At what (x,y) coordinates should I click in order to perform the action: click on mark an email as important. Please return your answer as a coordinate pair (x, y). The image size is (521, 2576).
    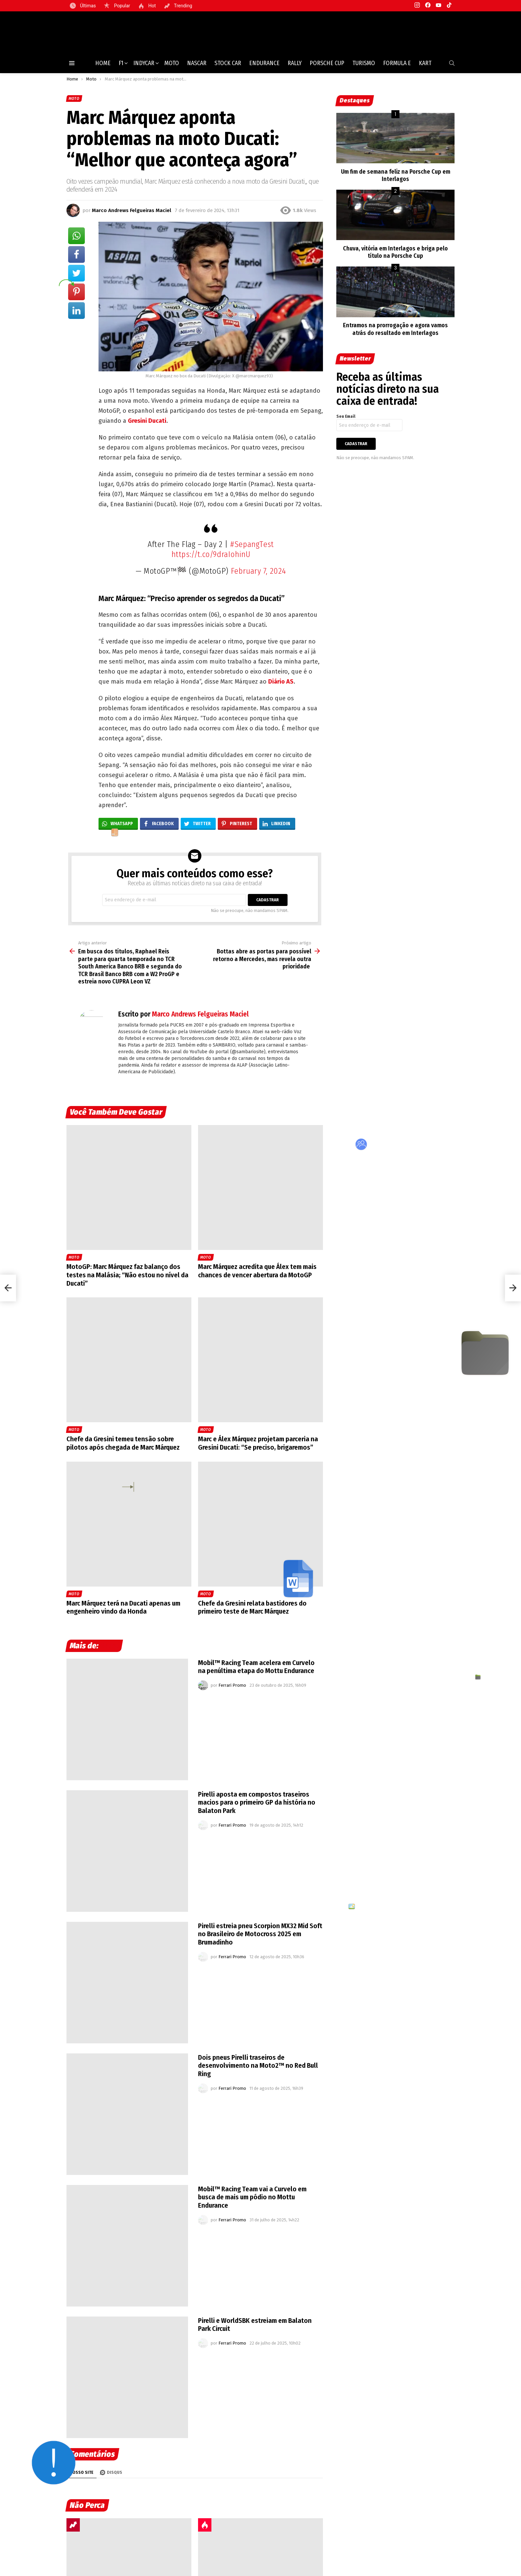
    Looking at the image, I should click on (53, 2462).